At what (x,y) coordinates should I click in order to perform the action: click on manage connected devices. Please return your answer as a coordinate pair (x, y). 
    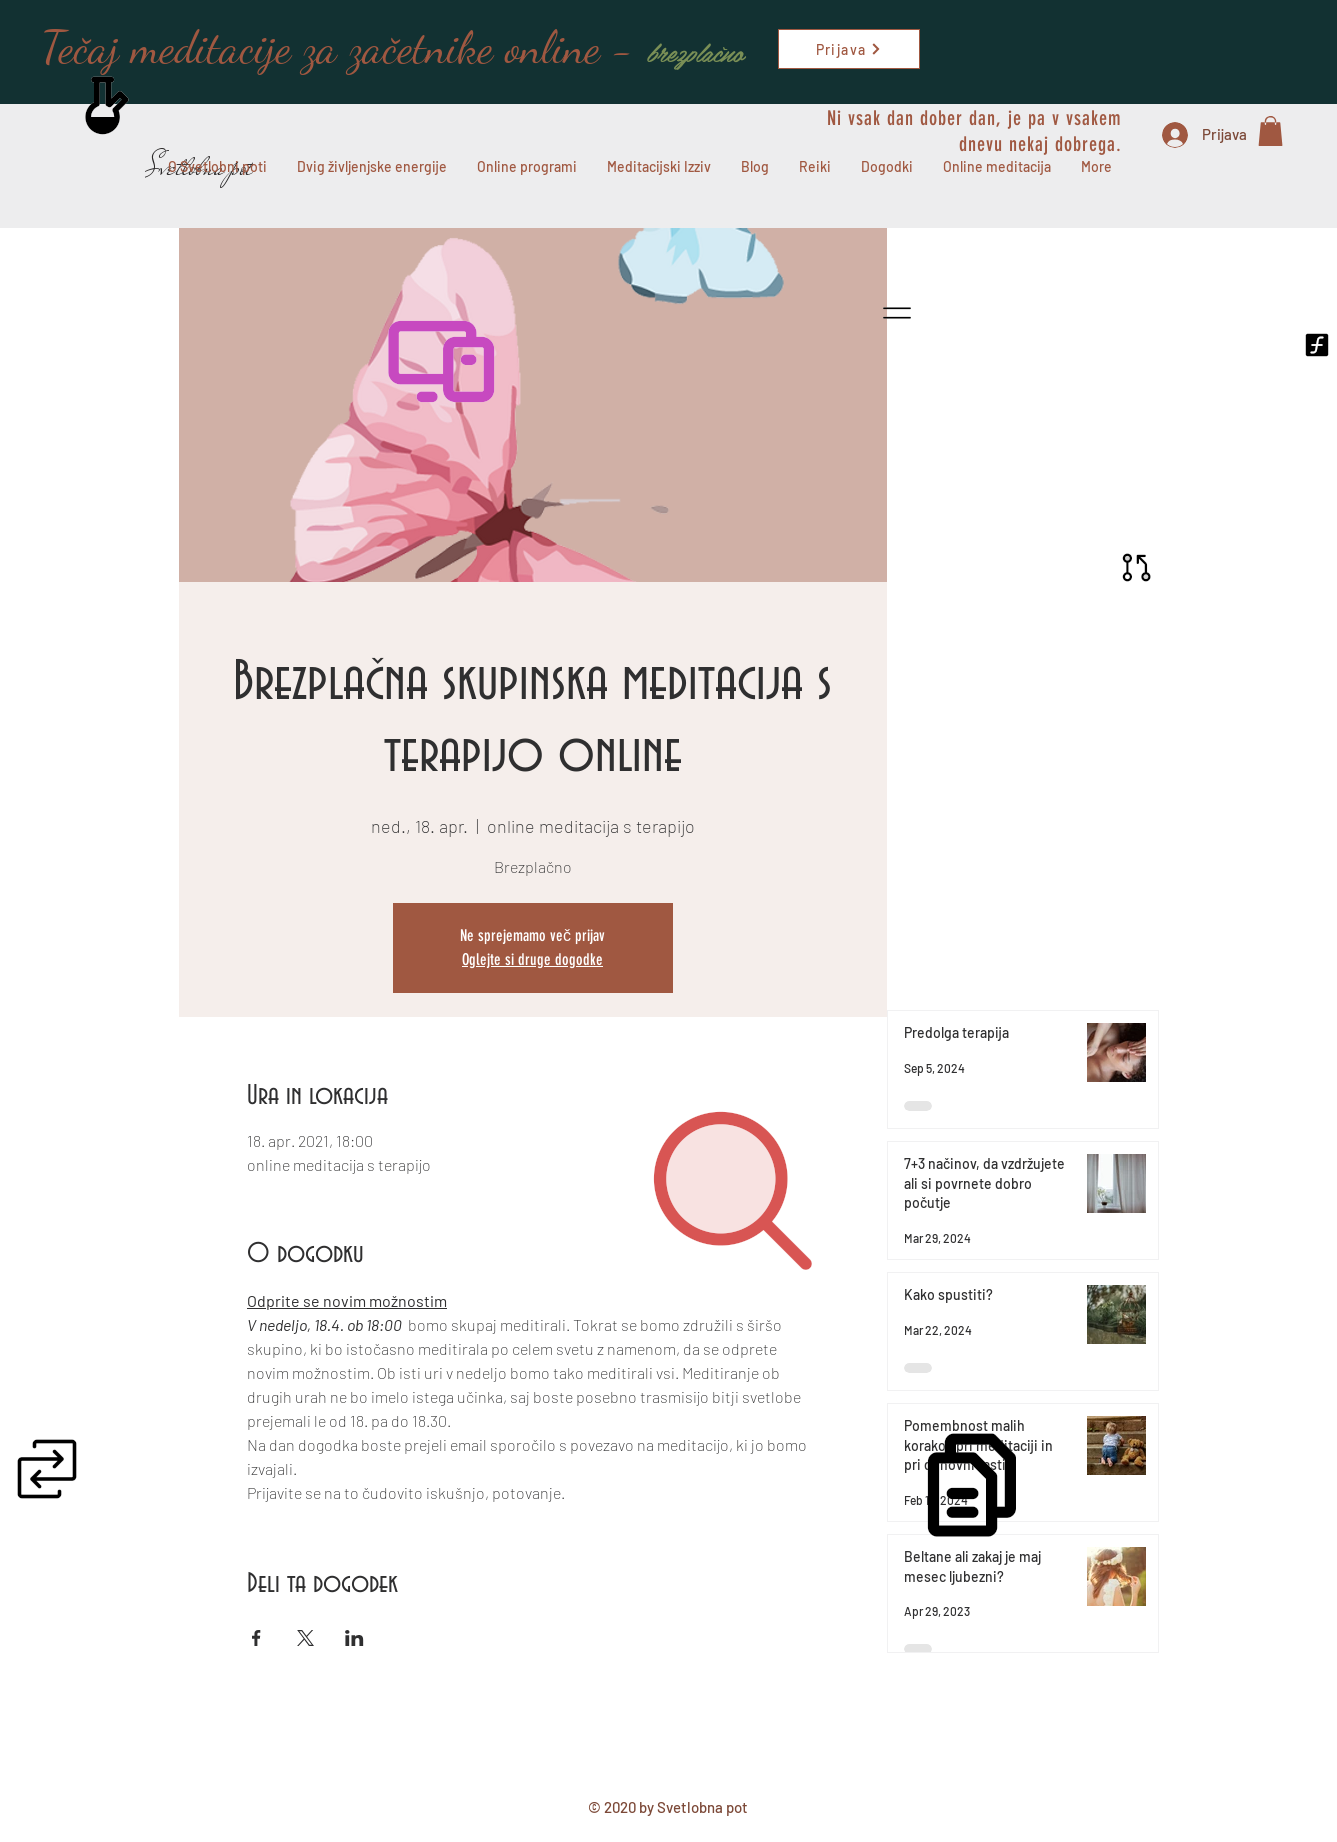
    Looking at the image, I should click on (439, 361).